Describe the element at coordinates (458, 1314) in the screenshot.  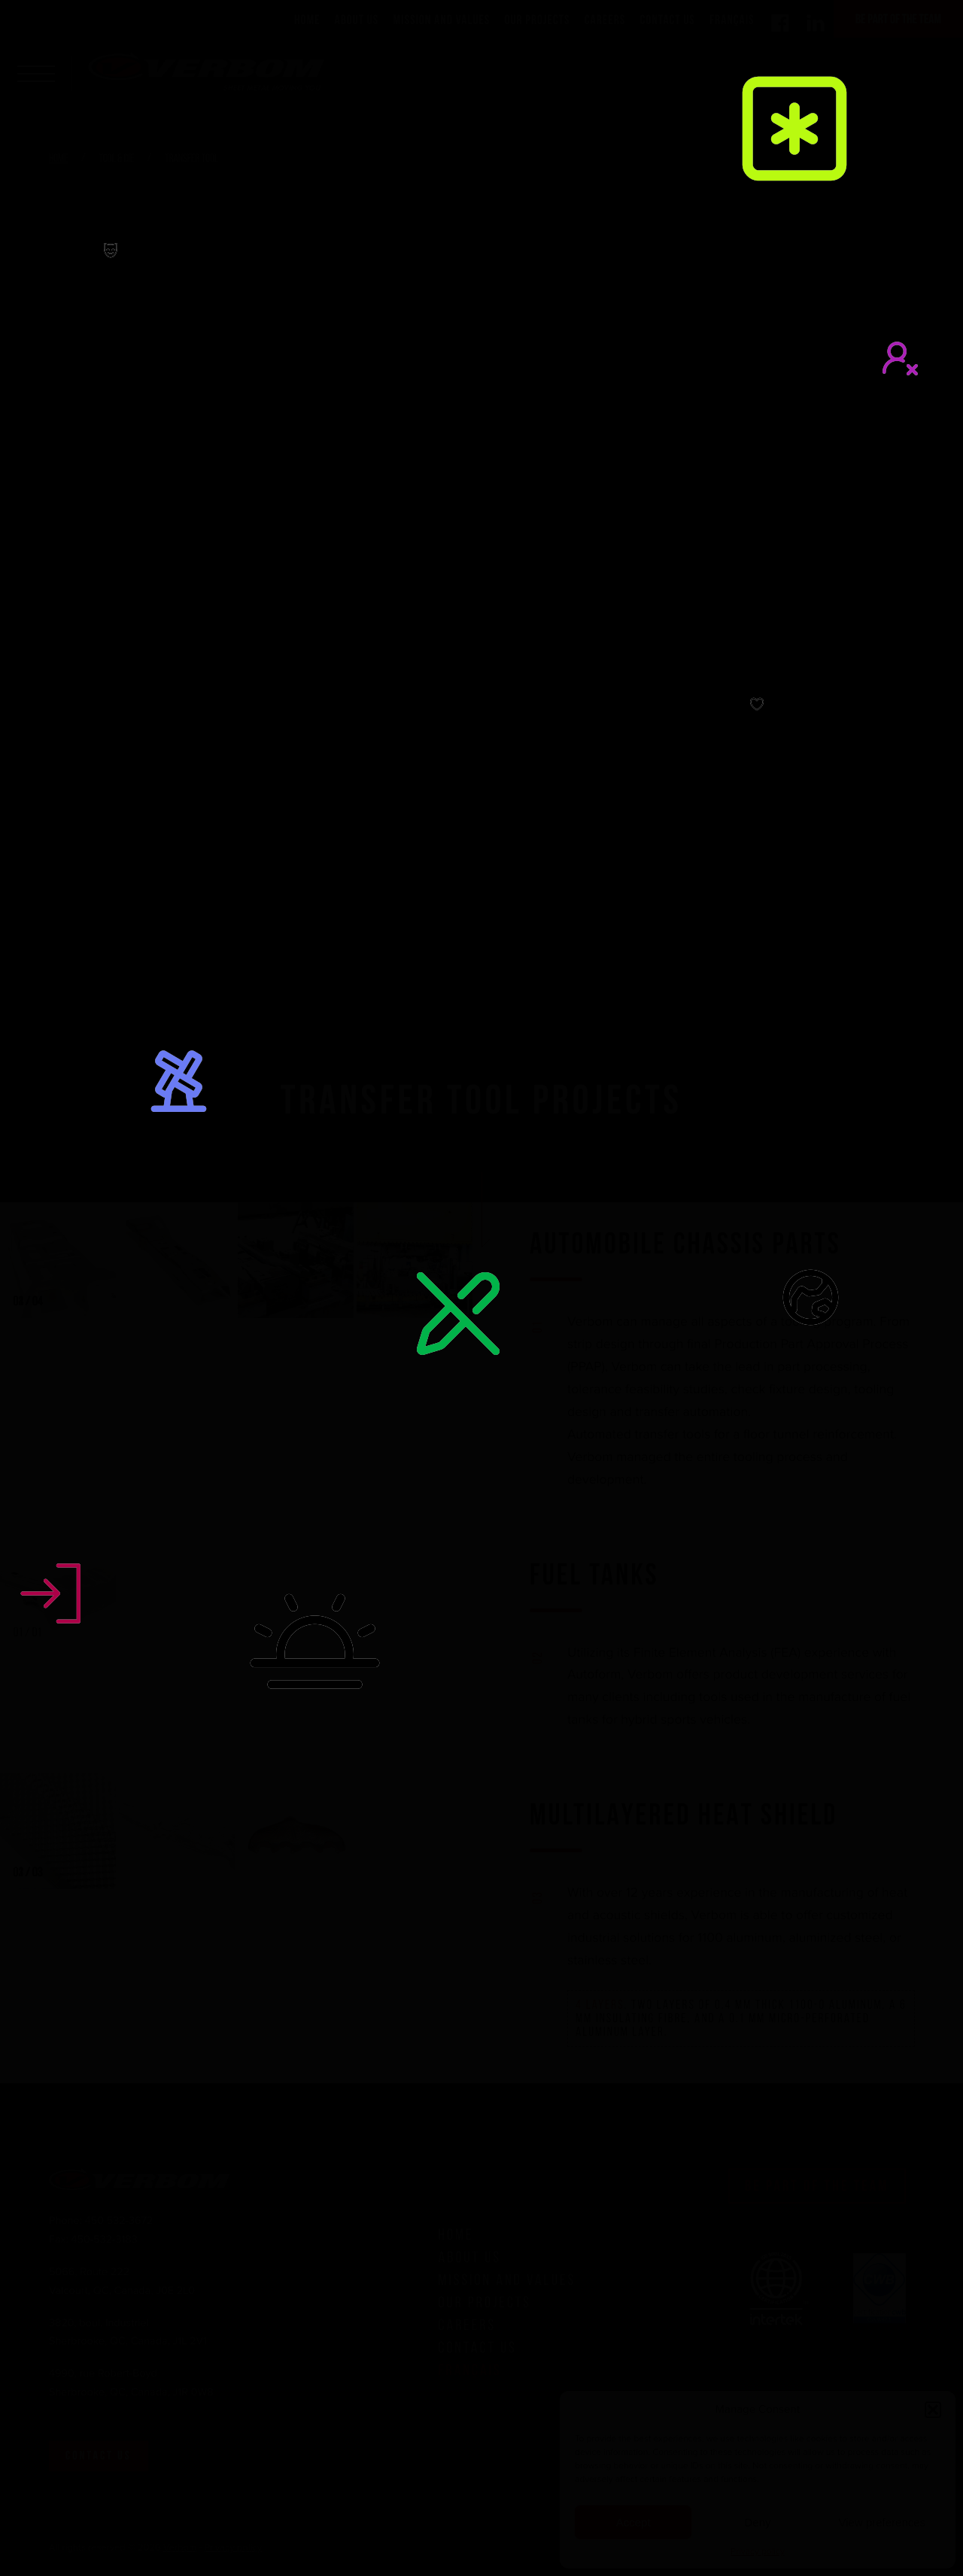
I see `indicates editing is disabled` at that location.